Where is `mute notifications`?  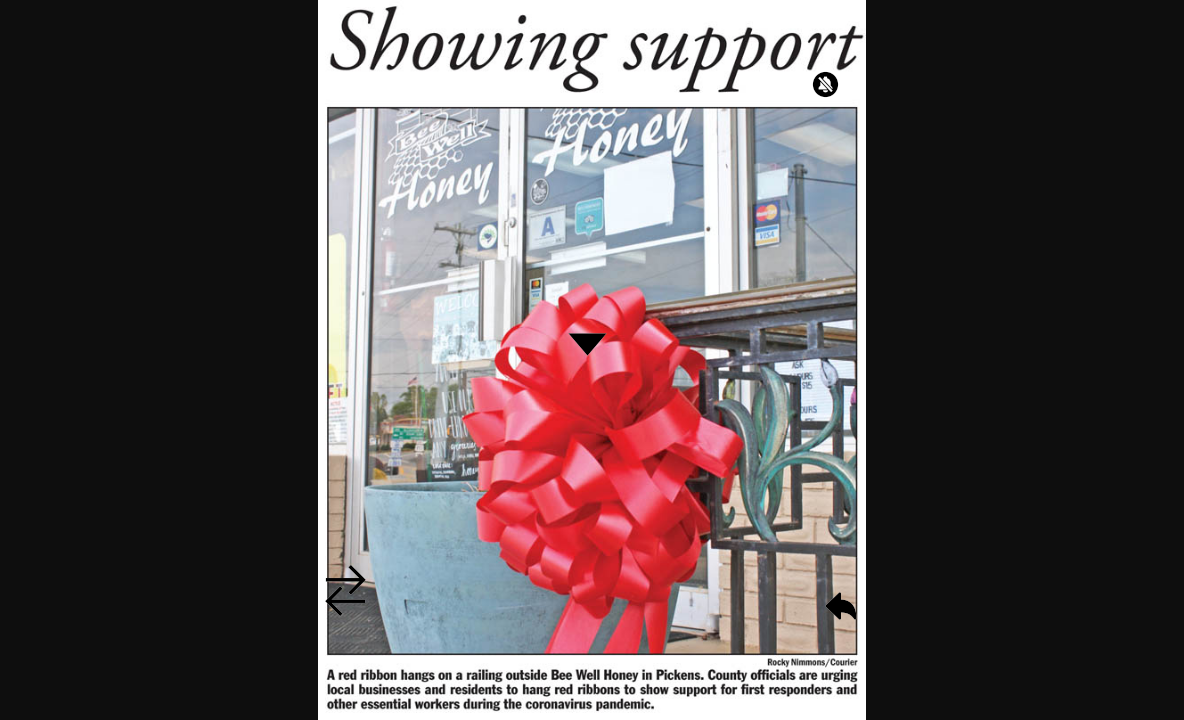
mute notifications is located at coordinates (825, 84).